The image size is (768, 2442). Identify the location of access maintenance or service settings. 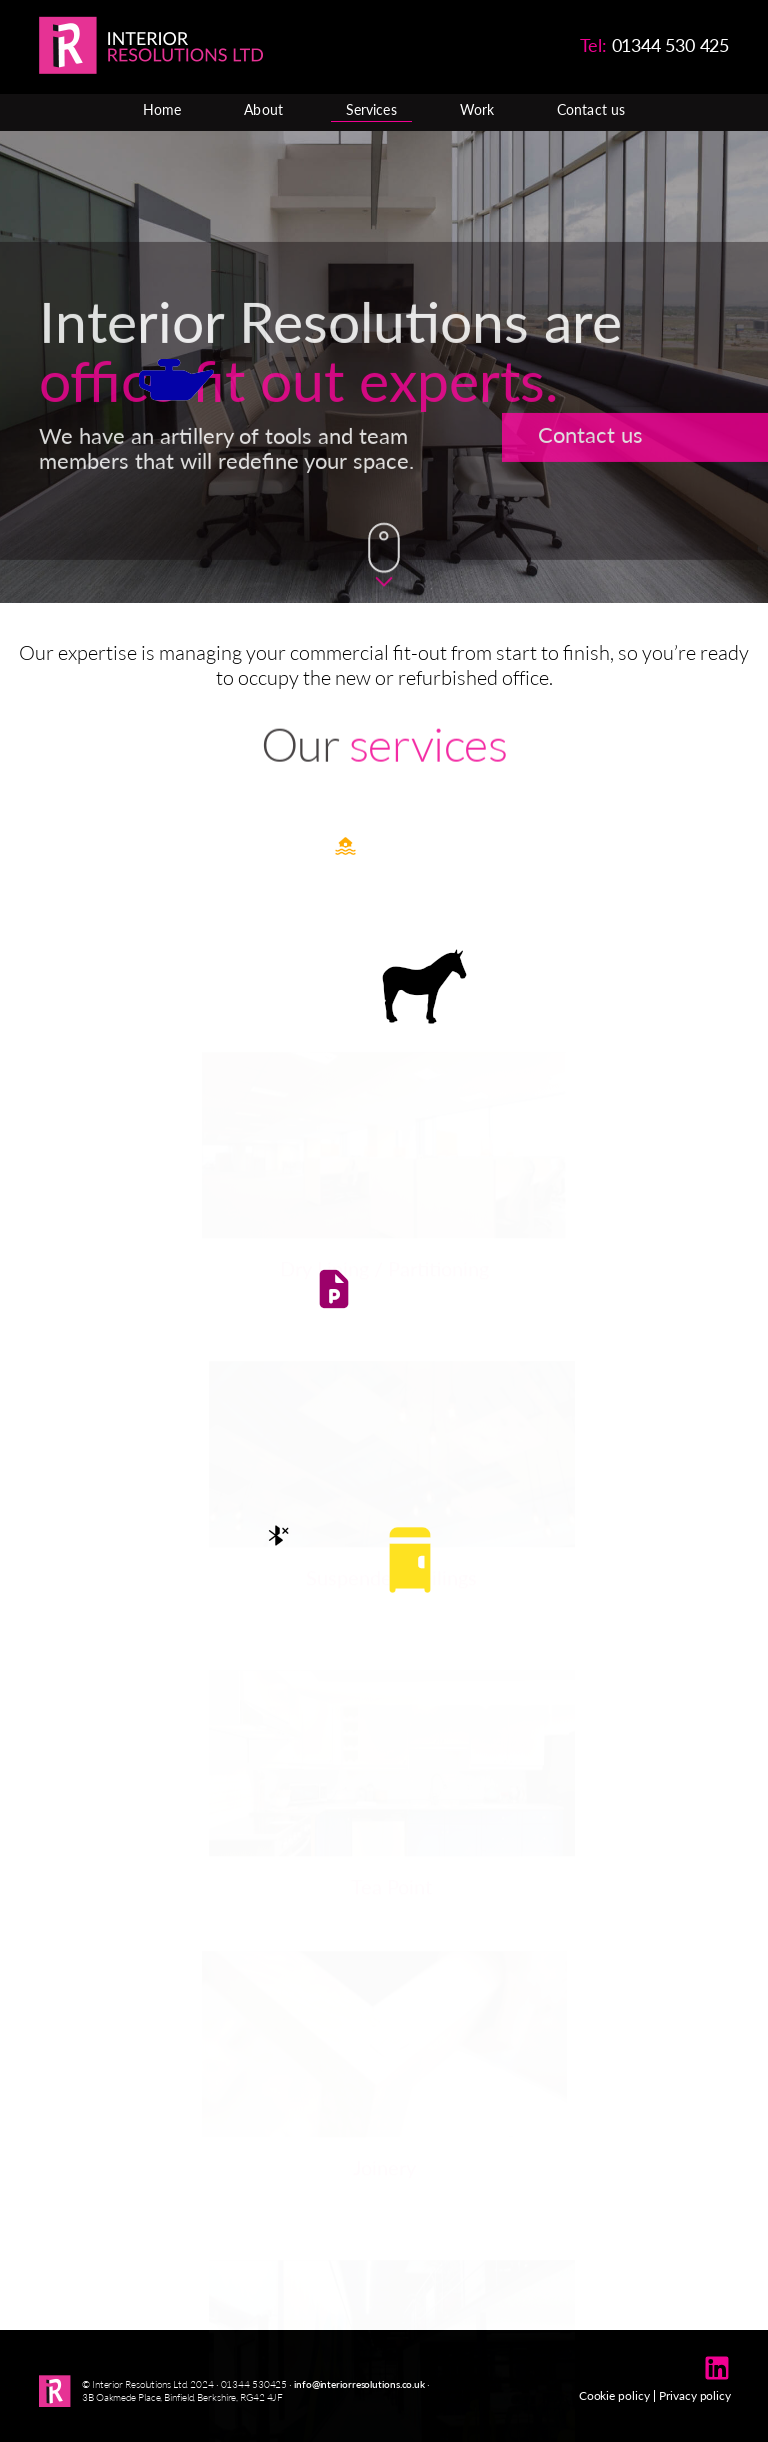
(176, 381).